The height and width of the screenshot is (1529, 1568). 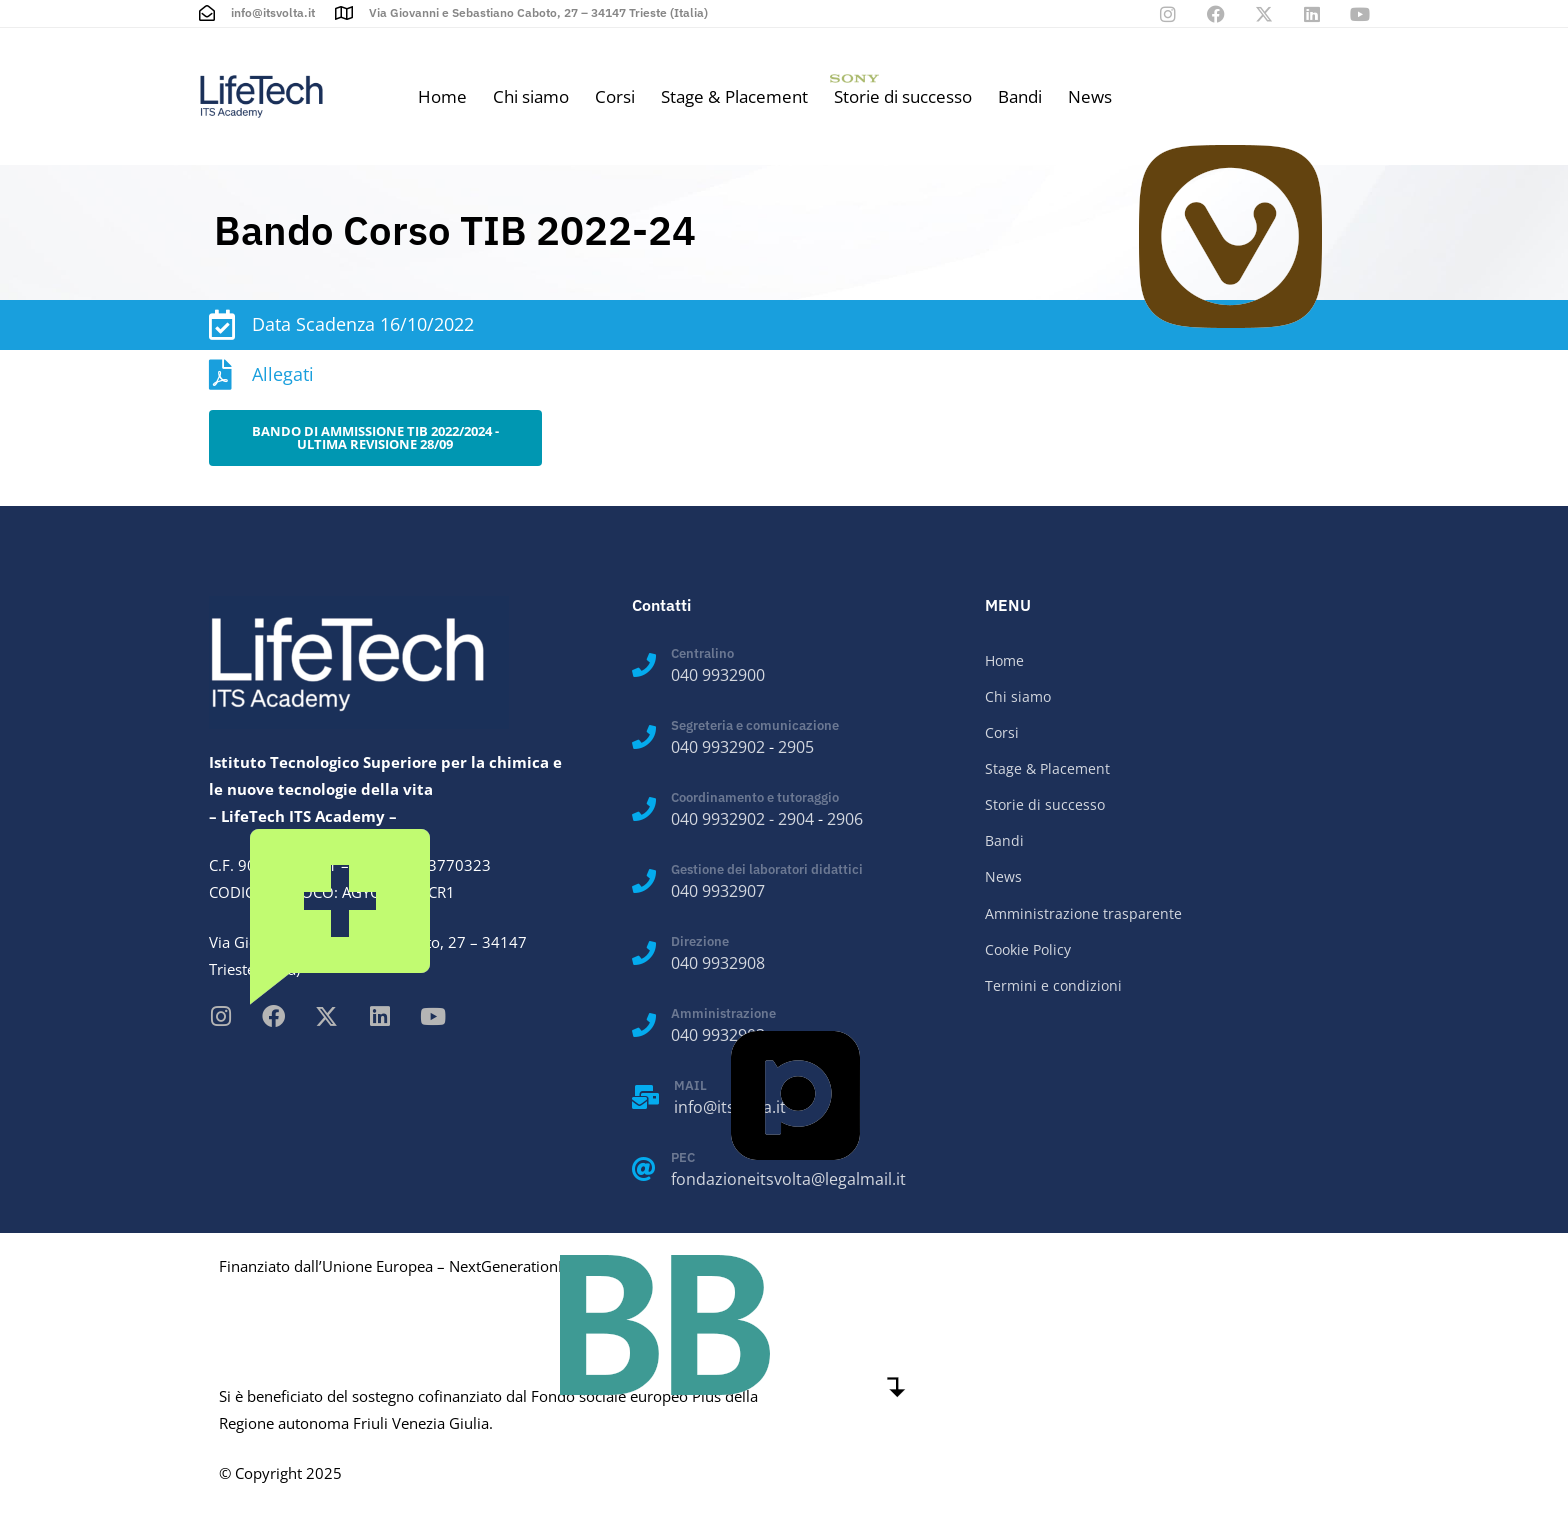 What do you see at coordinates (340, 910) in the screenshot?
I see `start a new chat conversation` at bounding box center [340, 910].